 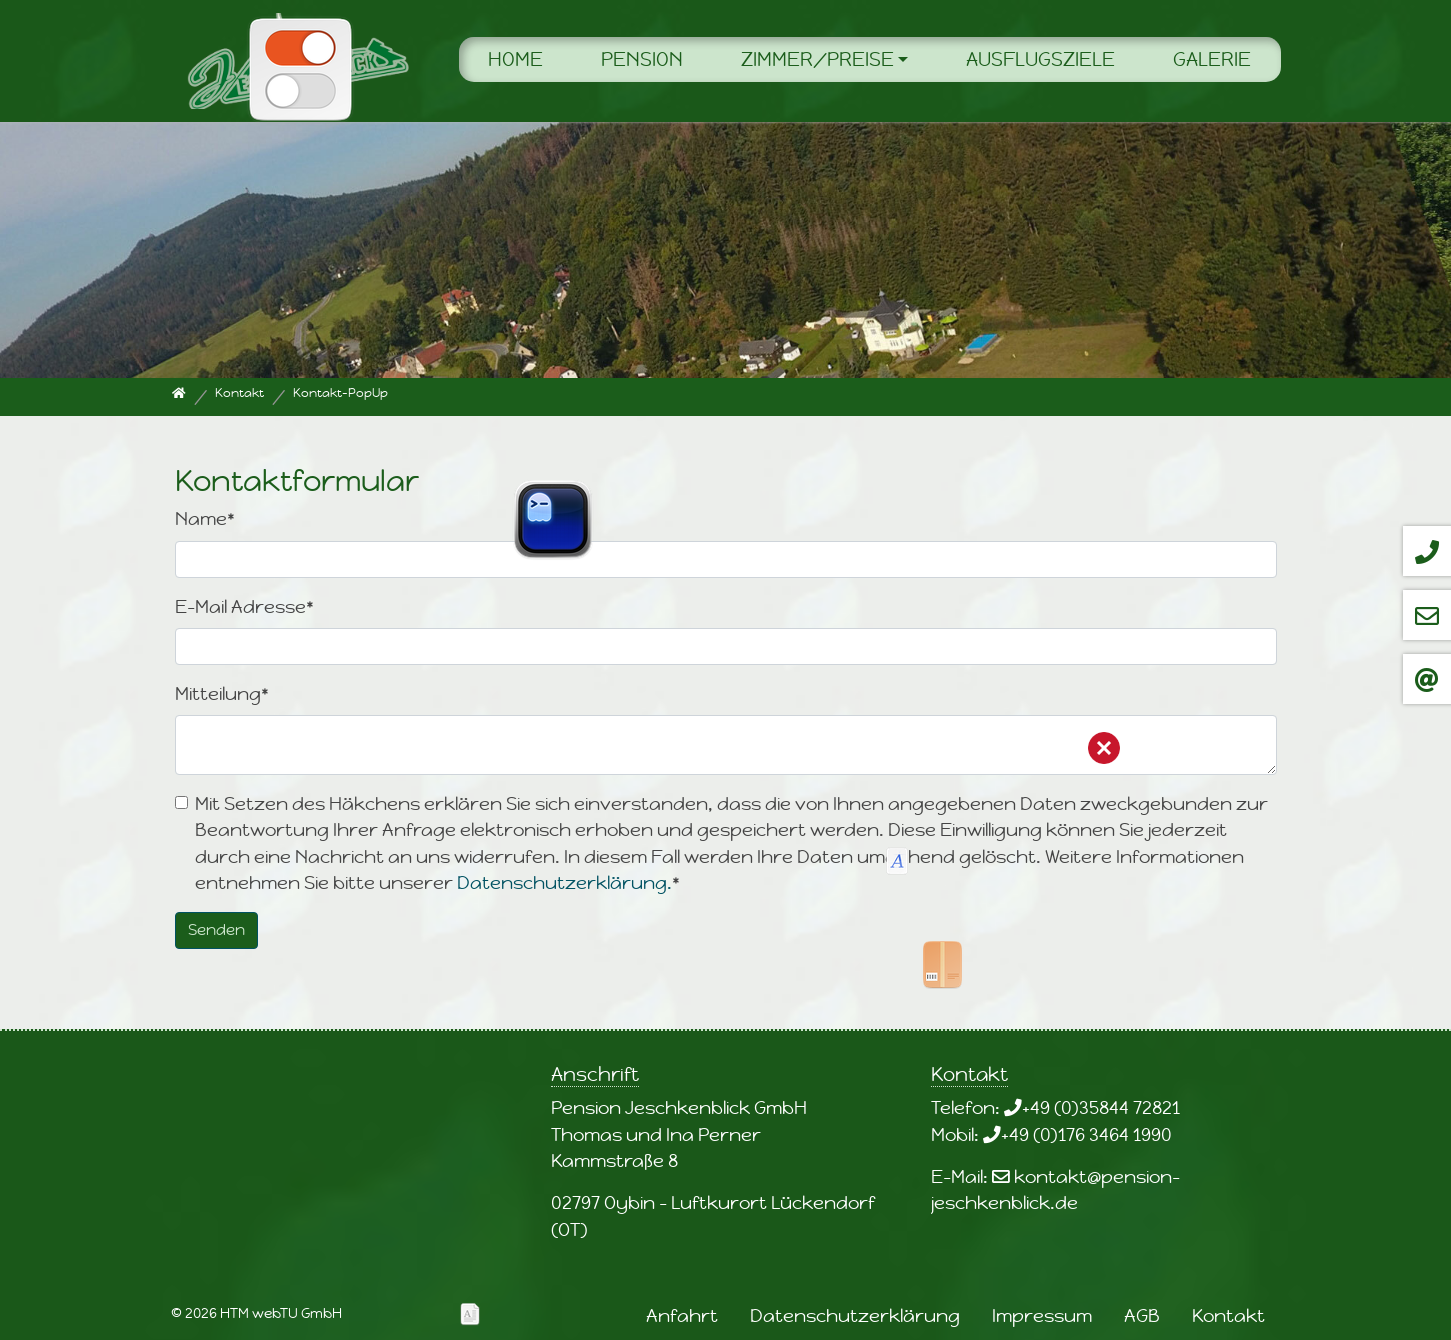 What do you see at coordinates (1104, 748) in the screenshot?
I see `close the current window or dialog` at bounding box center [1104, 748].